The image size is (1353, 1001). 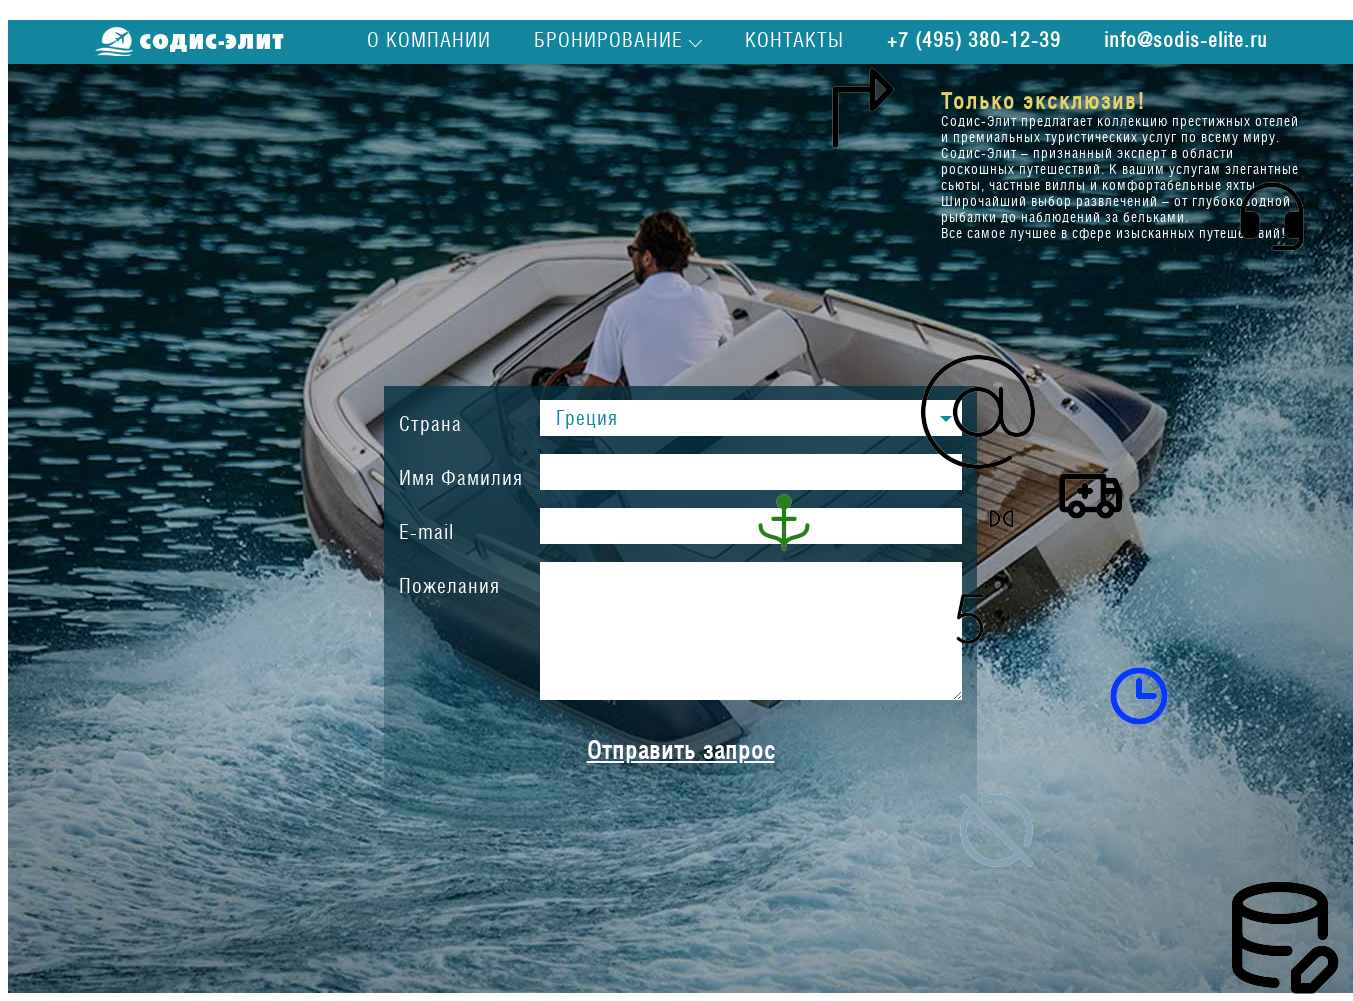 I want to click on contact customer support, so click(x=1272, y=214).